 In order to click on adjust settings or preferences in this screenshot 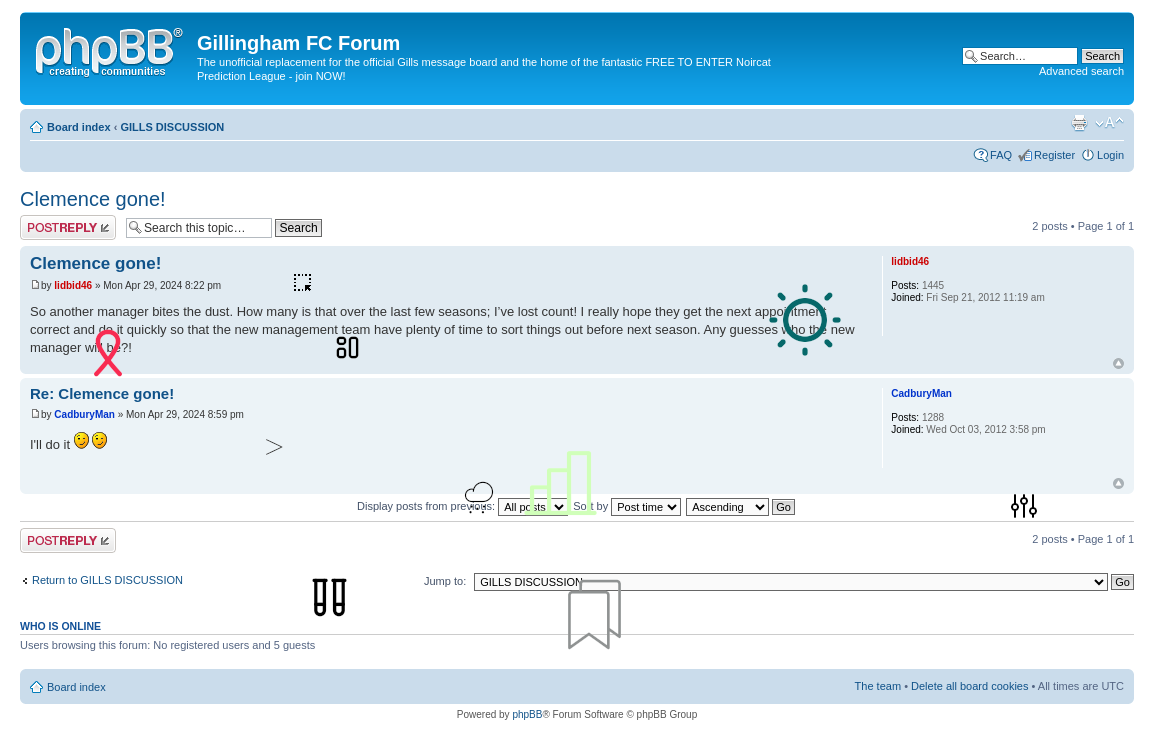, I will do `click(1024, 506)`.